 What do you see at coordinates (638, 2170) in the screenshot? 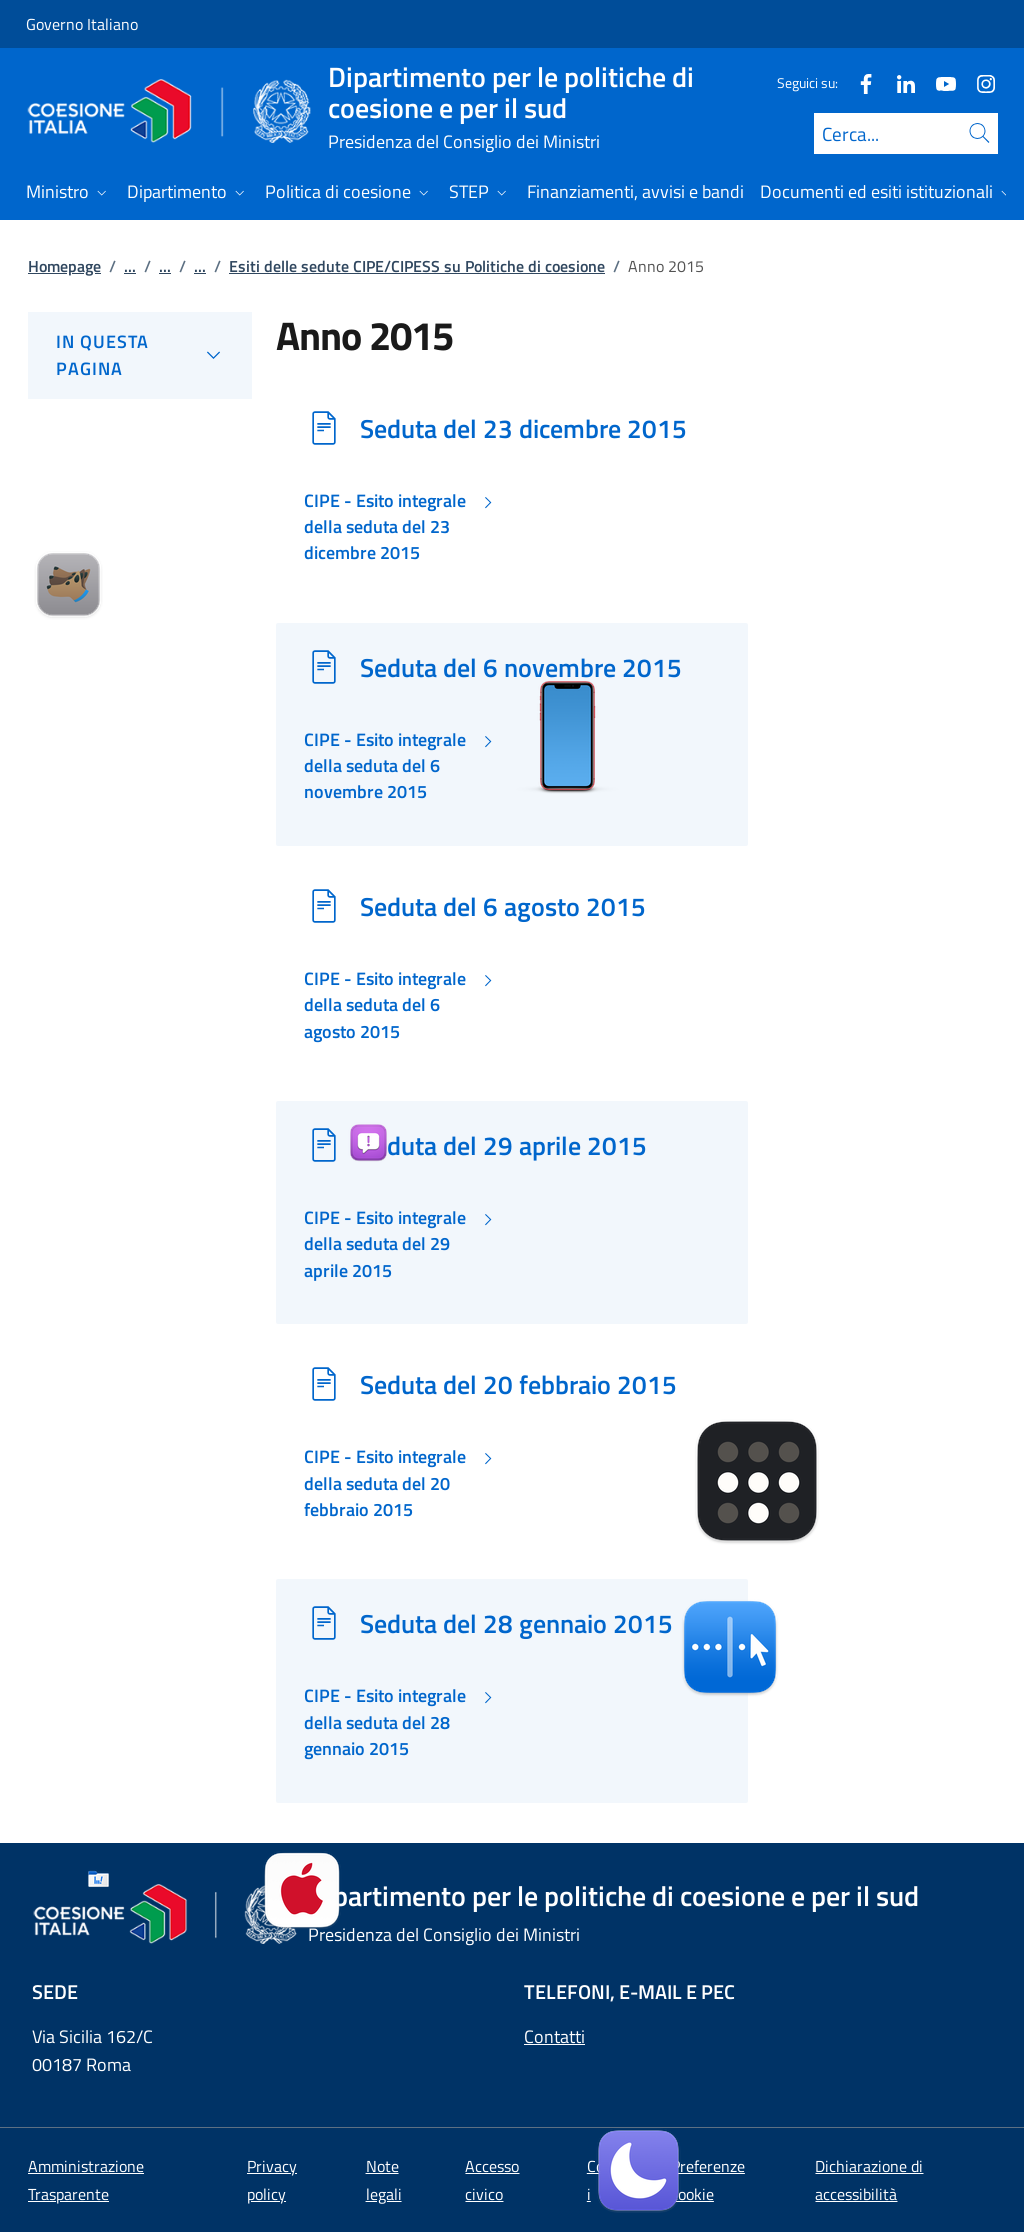
I see `enable focus mode to silence notifications` at bounding box center [638, 2170].